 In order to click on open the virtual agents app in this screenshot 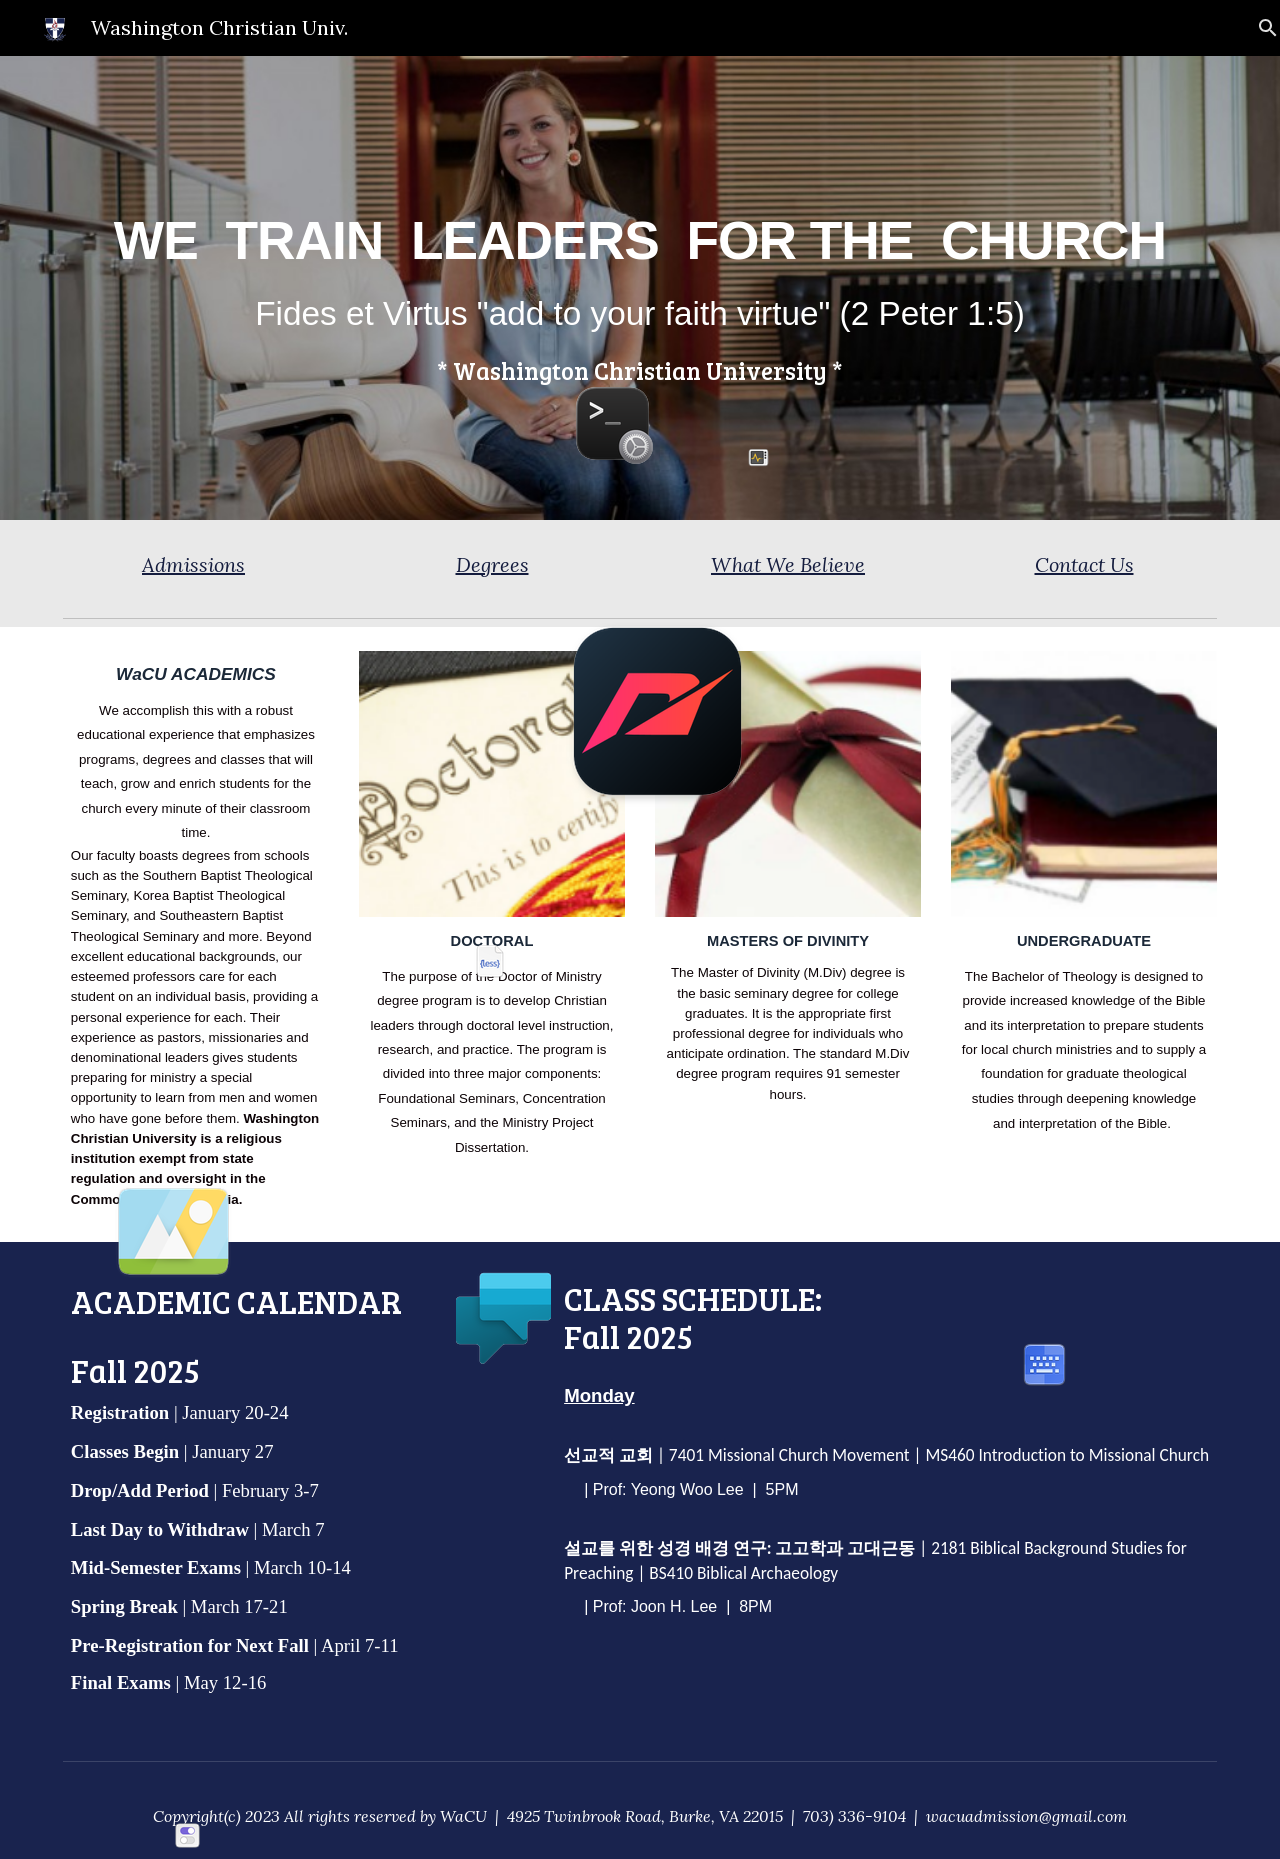, I will do `click(503, 1316)`.